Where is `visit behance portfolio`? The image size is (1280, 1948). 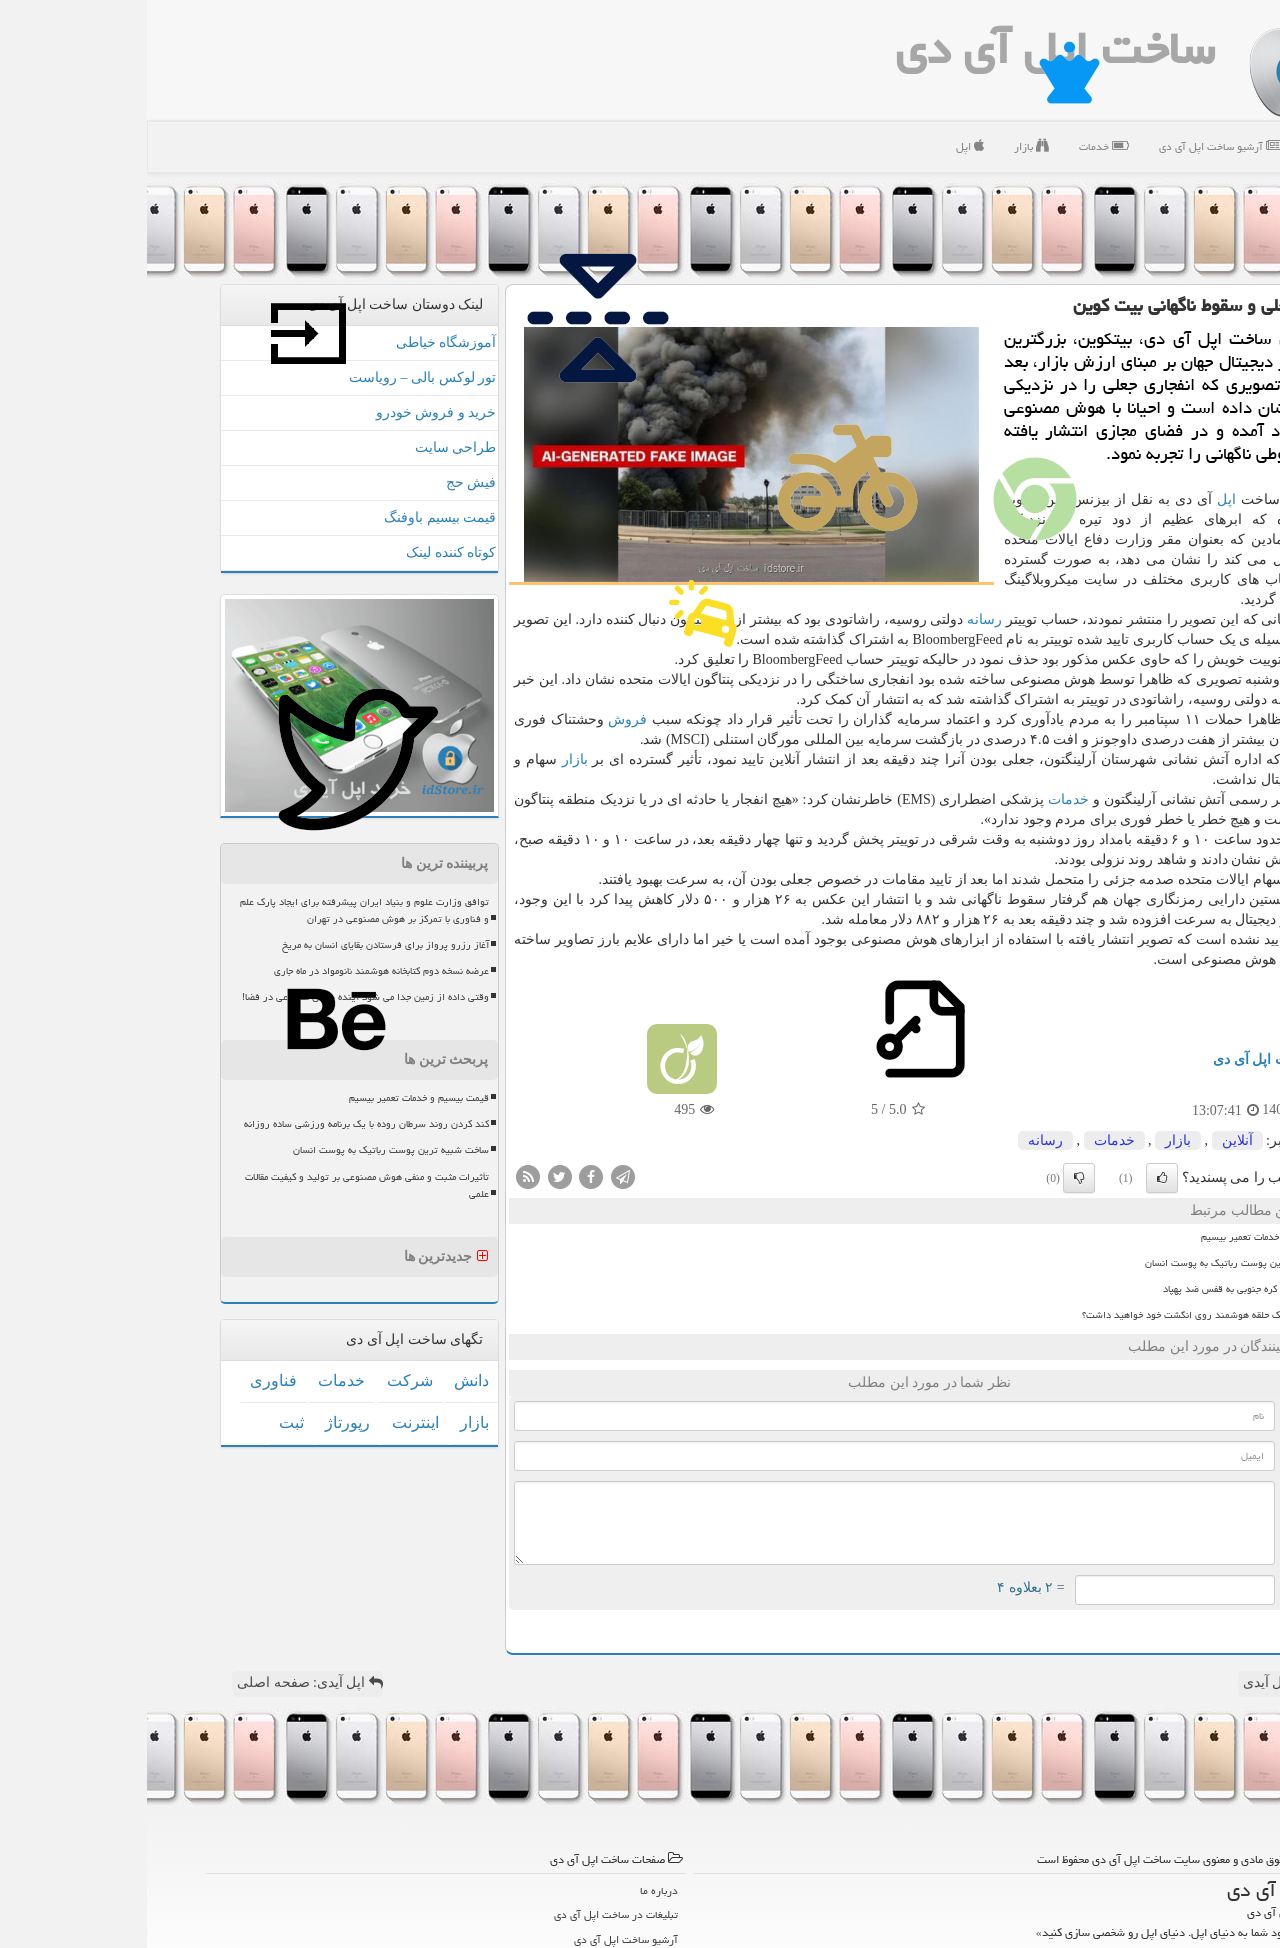 visit behance portfolio is located at coordinates (336, 1019).